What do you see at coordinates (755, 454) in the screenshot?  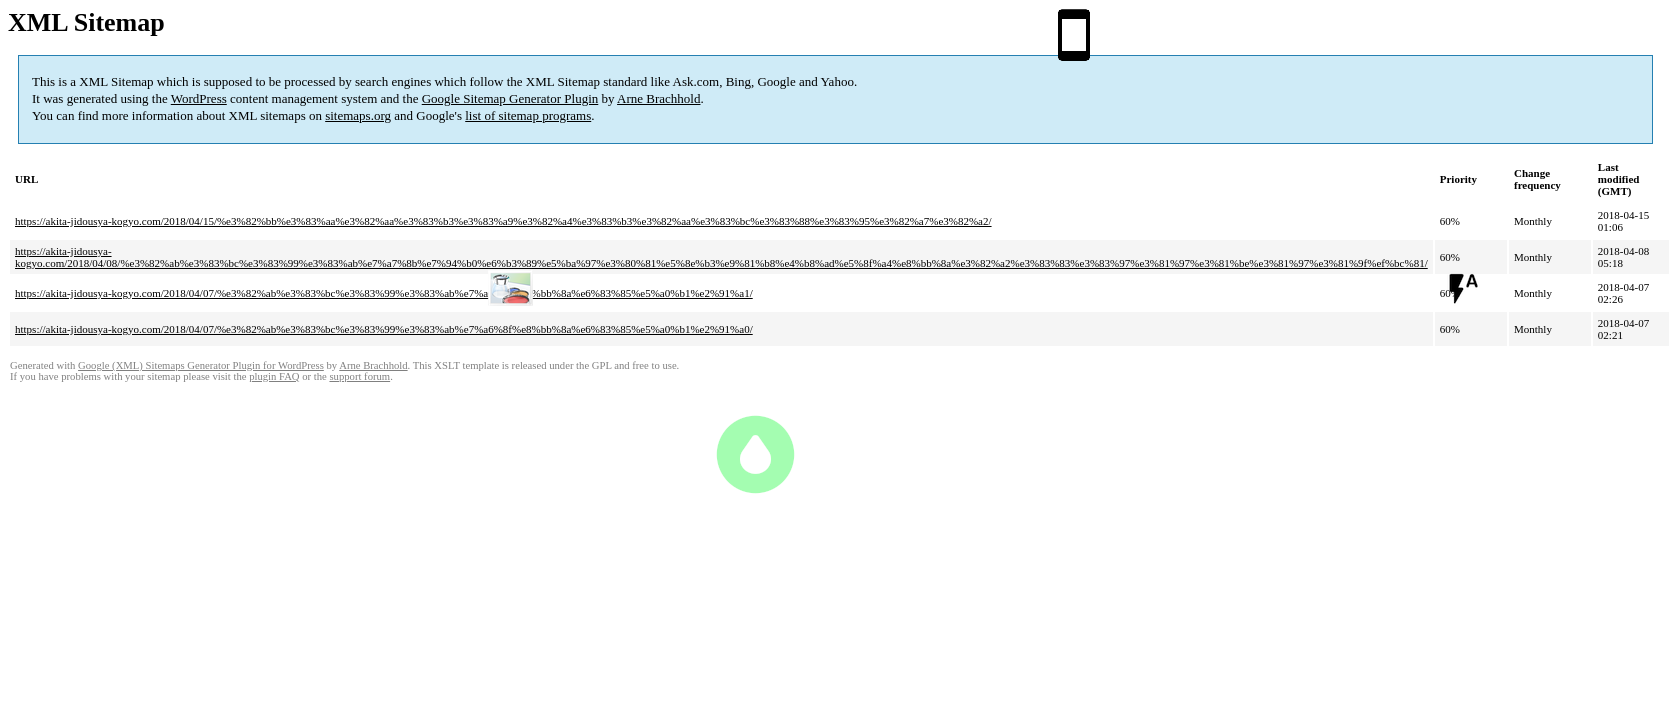 I see `adjust color or ink settings` at bounding box center [755, 454].